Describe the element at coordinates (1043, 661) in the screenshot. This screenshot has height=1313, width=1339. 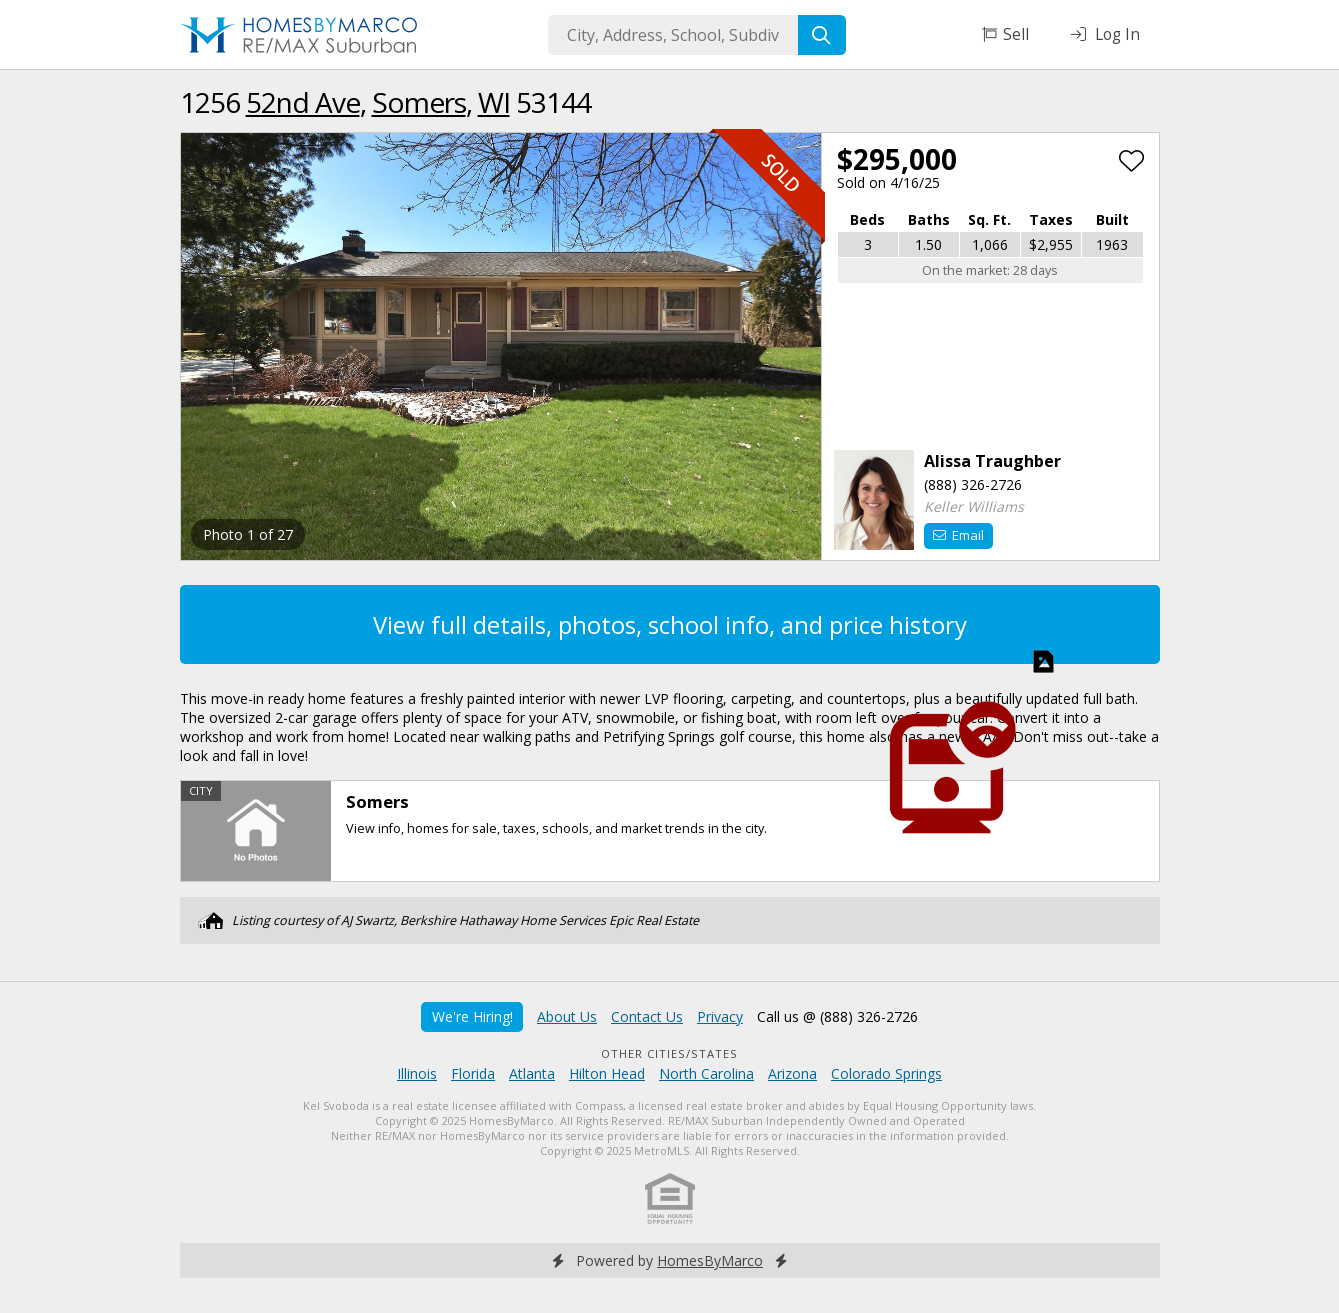
I see `view image file` at that location.